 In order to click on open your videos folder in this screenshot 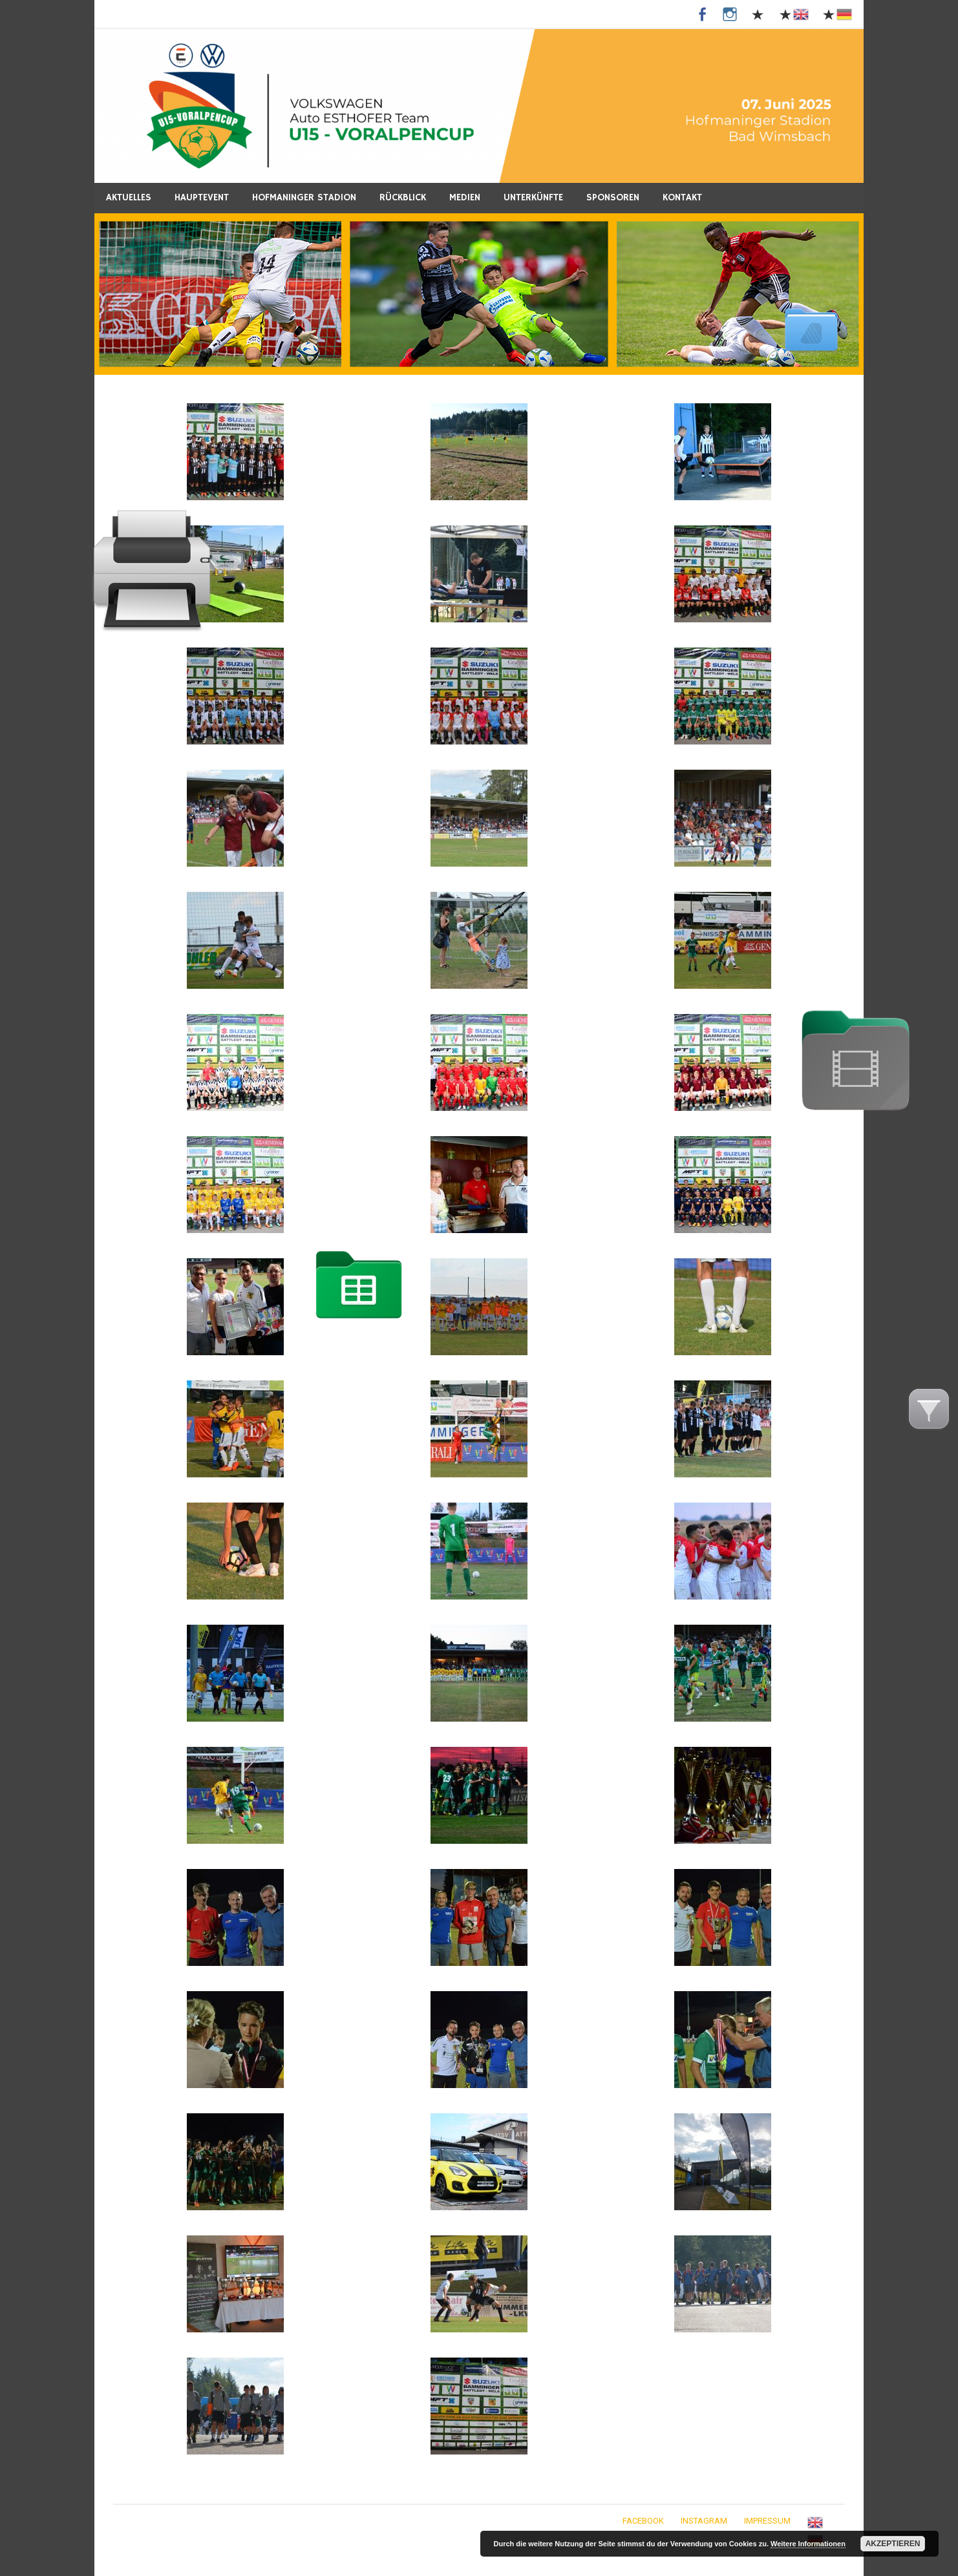, I will do `click(855, 1060)`.